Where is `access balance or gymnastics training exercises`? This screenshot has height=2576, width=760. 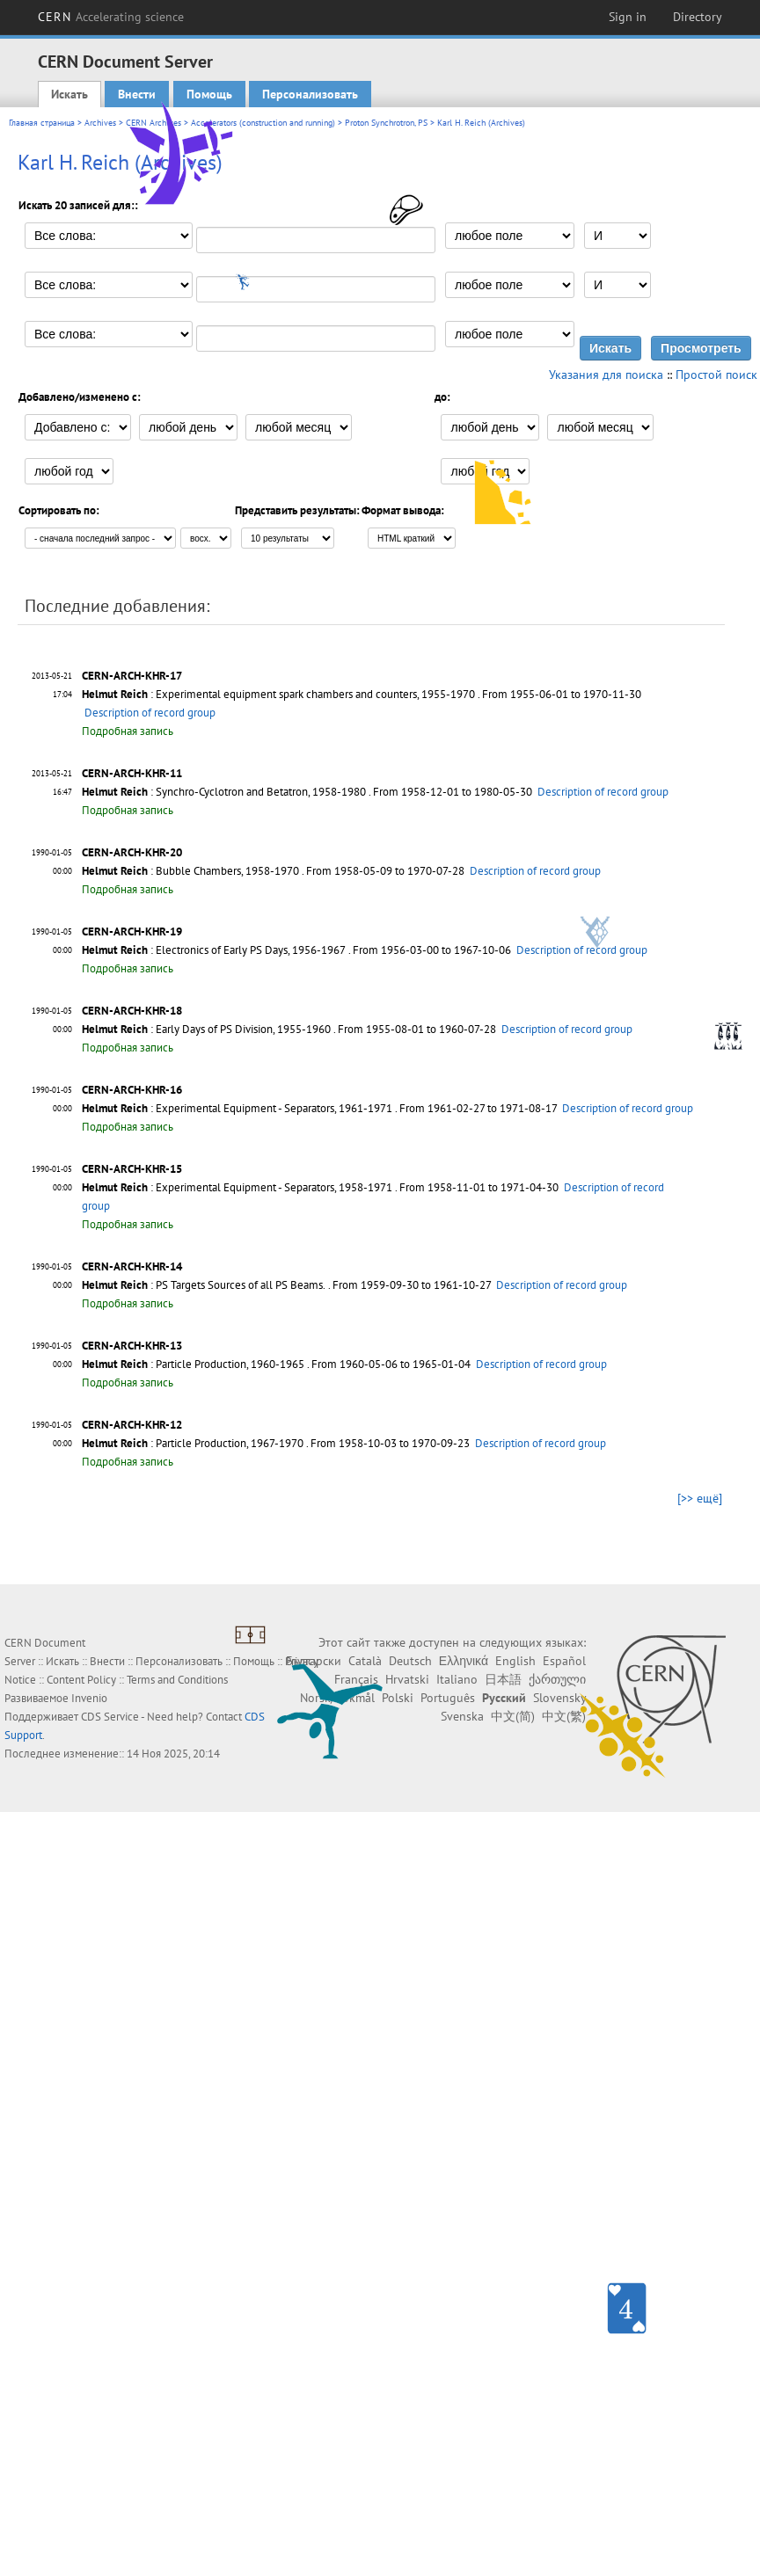
access balance or gymnastics training exercises is located at coordinates (329, 1711).